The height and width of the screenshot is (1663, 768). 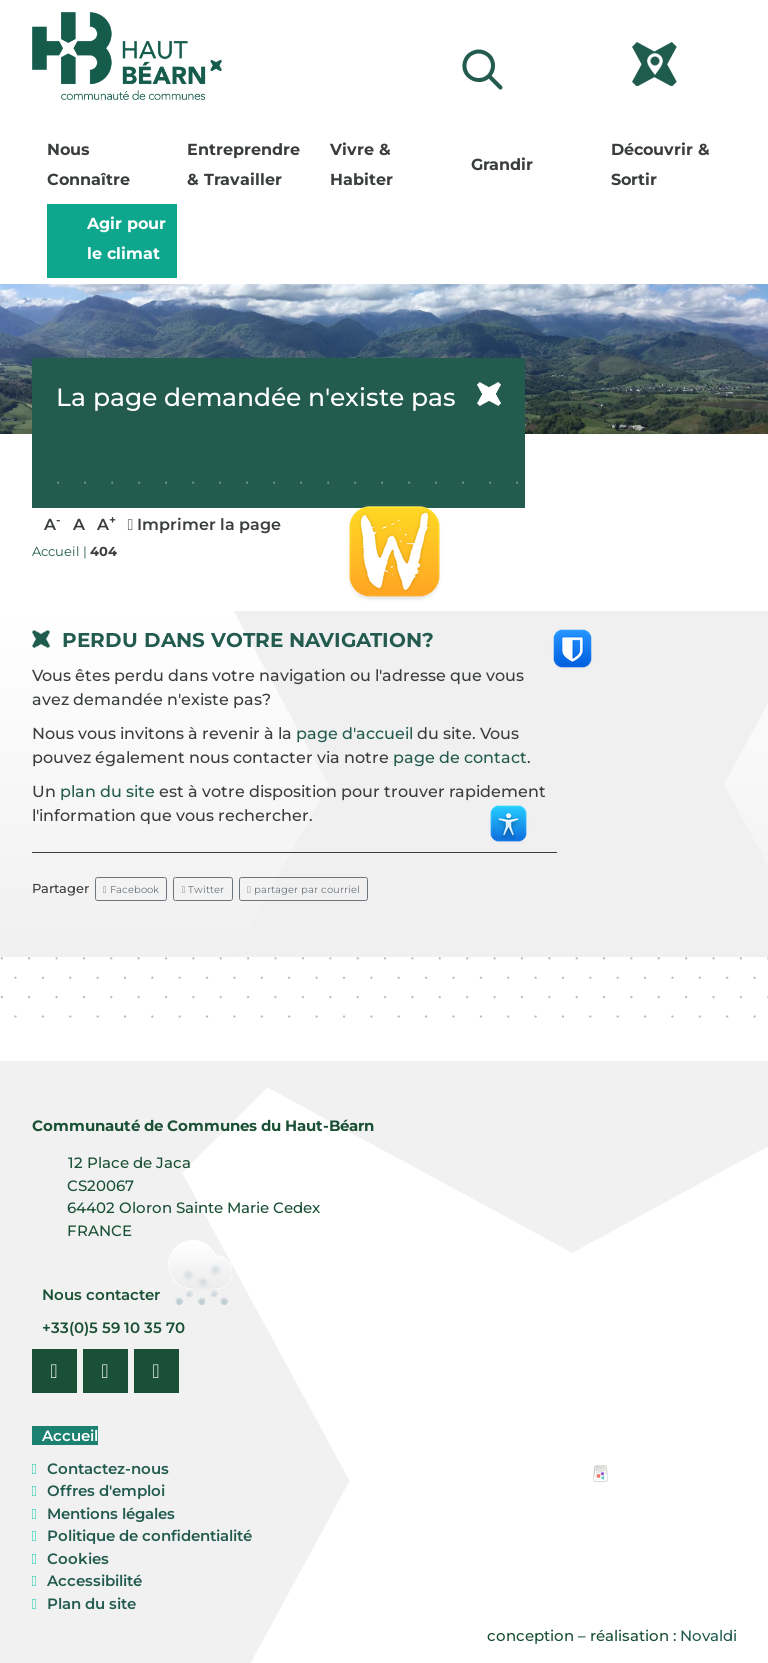 What do you see at coordinates (508, 823) in the screenshot?
I see `open accessibility settings` at bounding box center [508, 823].